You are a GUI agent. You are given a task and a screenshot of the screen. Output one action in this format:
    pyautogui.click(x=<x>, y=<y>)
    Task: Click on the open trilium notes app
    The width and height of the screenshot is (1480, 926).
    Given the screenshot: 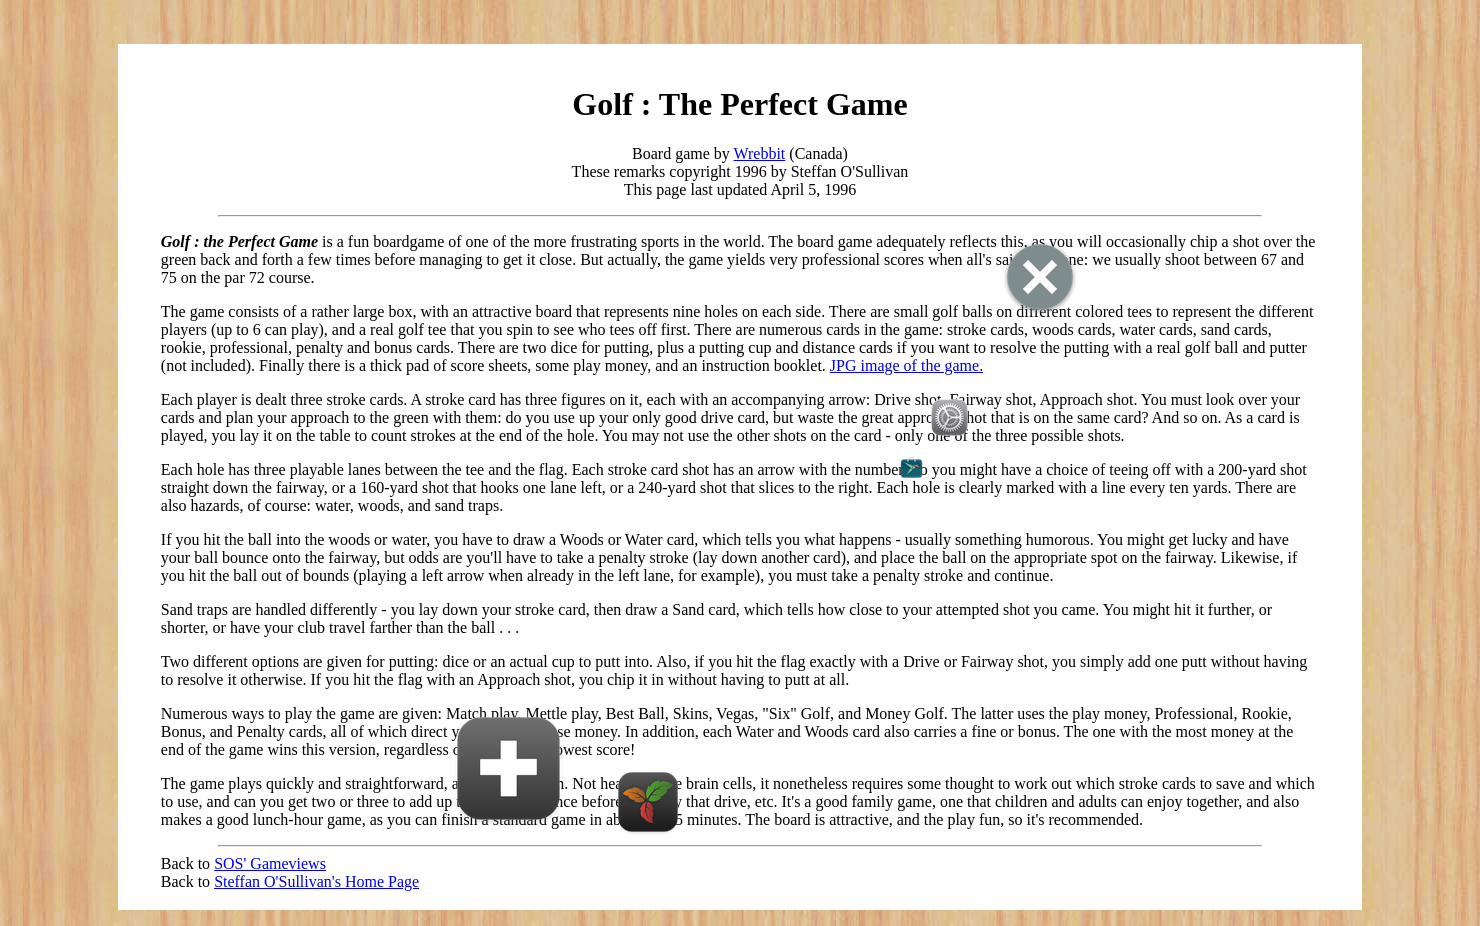 What is the action you would take?
    pyautogui.click(x=648, y=802)
    